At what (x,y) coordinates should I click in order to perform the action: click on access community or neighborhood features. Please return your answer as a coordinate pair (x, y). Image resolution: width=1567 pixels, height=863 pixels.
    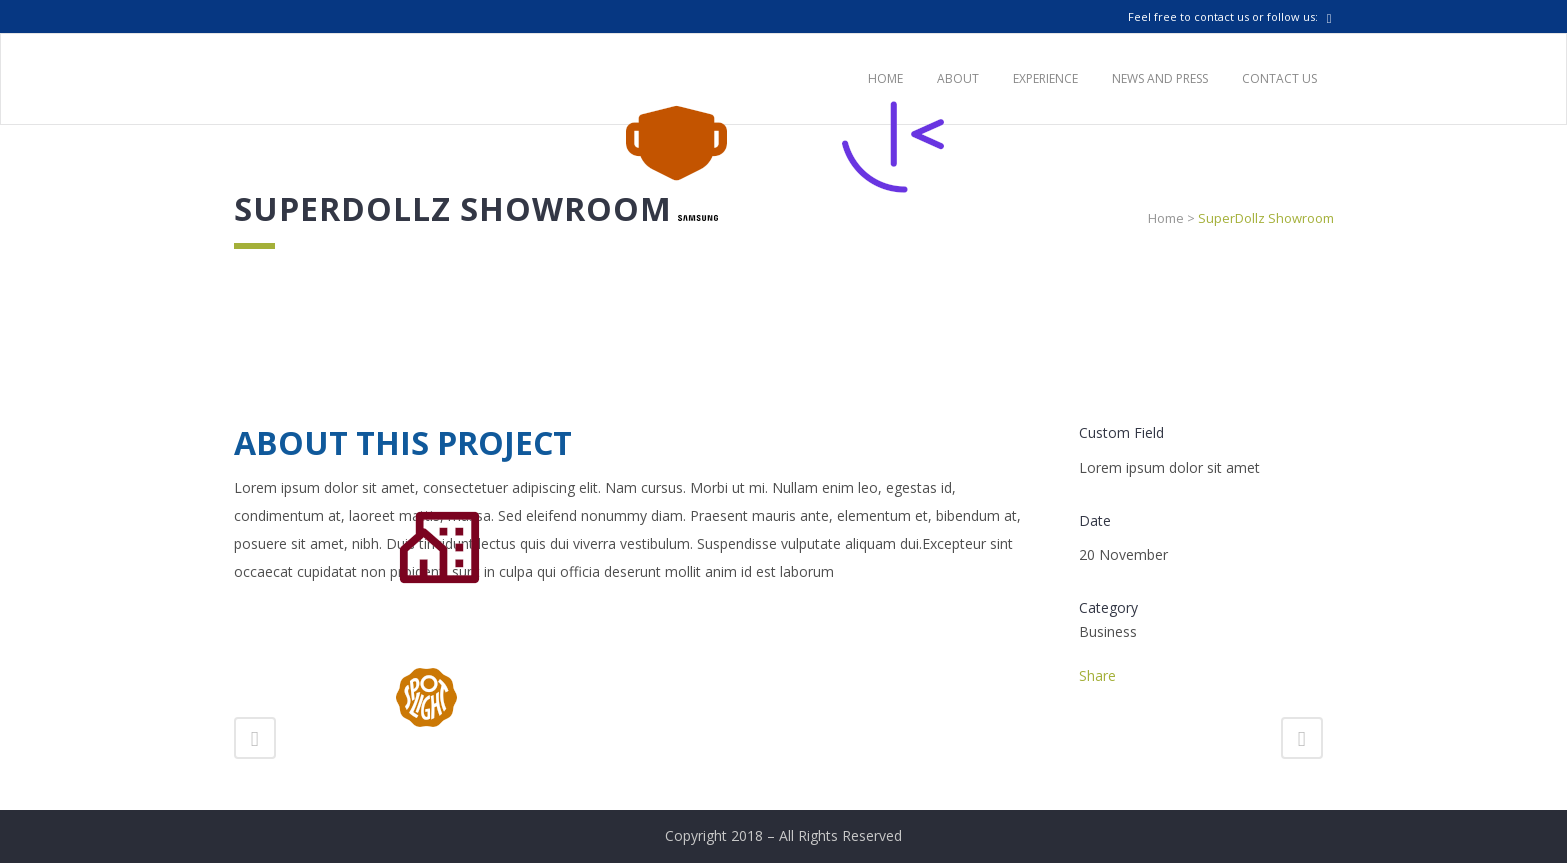
    Looking at the image, I should click on (439, 547).